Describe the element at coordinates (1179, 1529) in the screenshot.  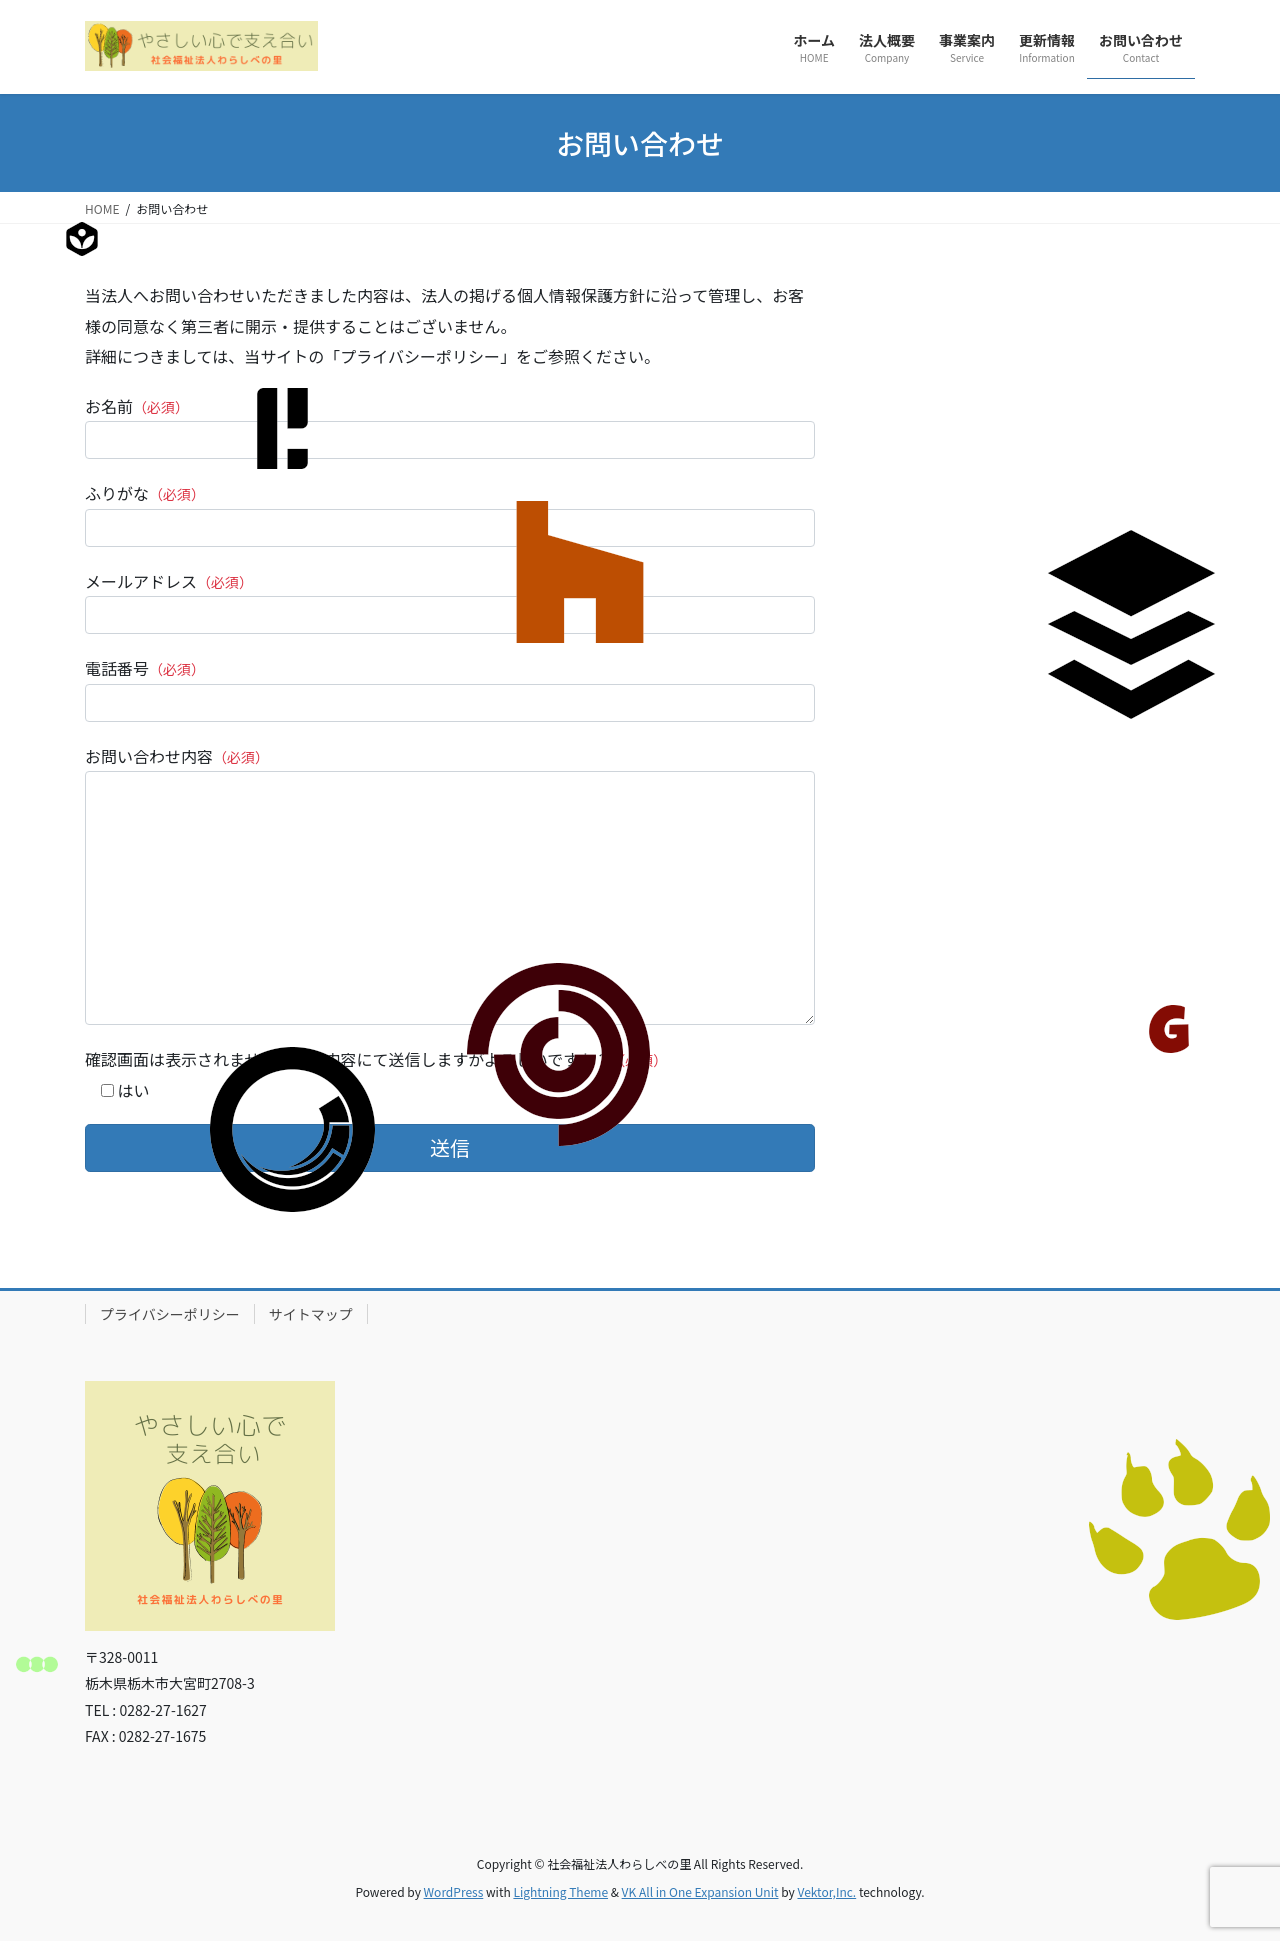
I see `lazarus IDE logo` at that location.